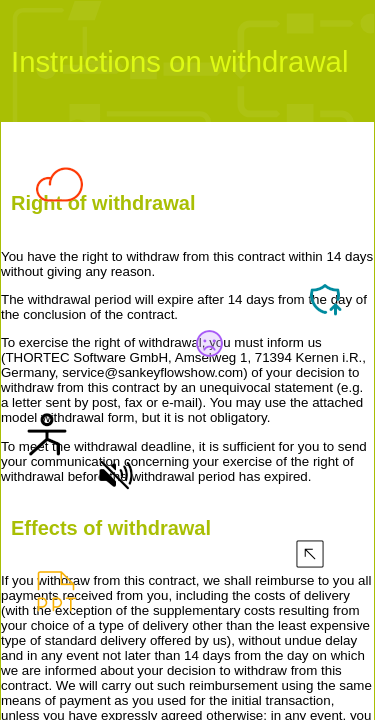 This screenshot has width=375, height=720. What do you see at coordinates (56, 593) in the screenshot?
I see `open a PowerPoint presentation file` at bounding box center [56, 593].